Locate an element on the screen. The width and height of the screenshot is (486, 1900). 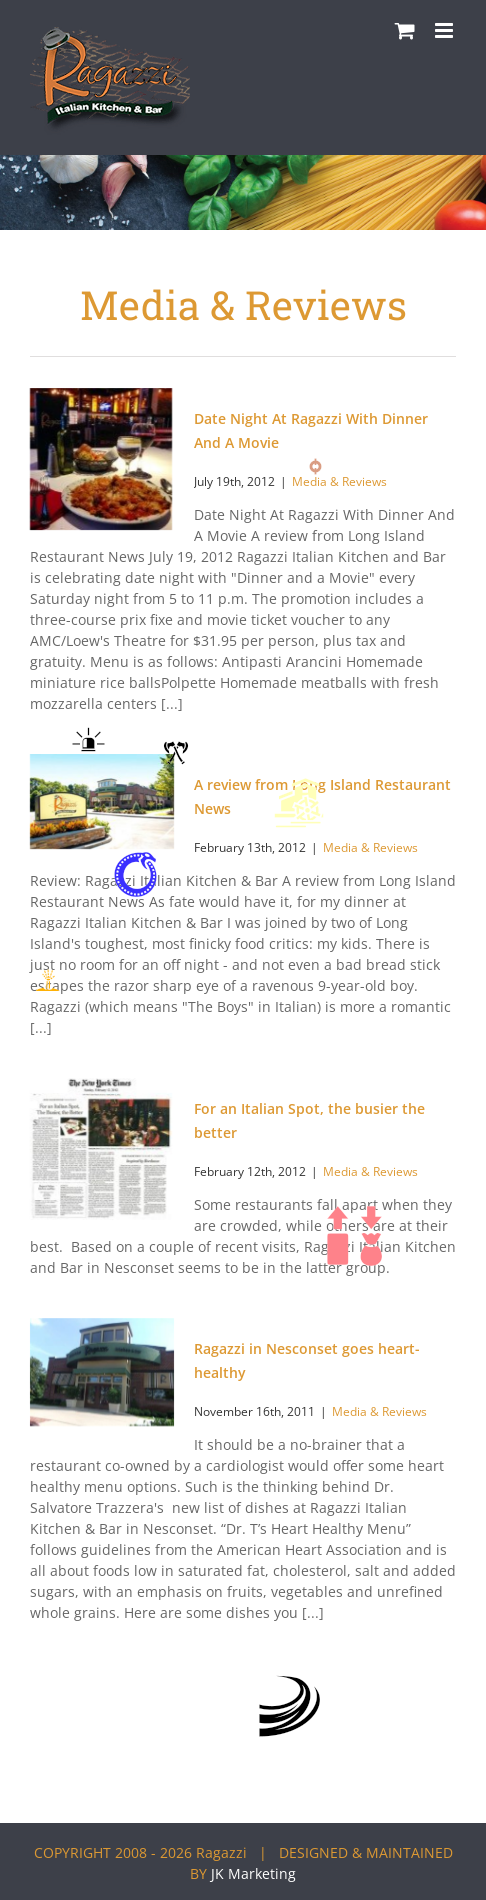
access combat or battle features is located at coordinates (176, 753).